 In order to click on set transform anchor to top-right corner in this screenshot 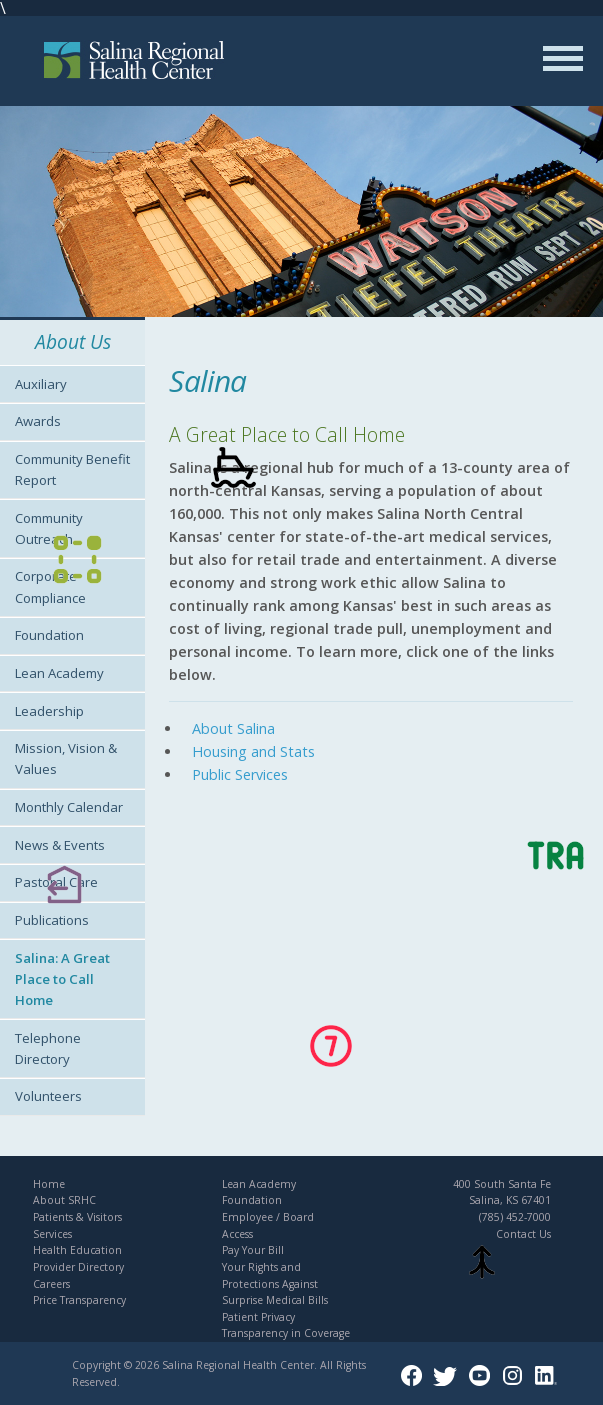, I will do `click(77, 559)`.